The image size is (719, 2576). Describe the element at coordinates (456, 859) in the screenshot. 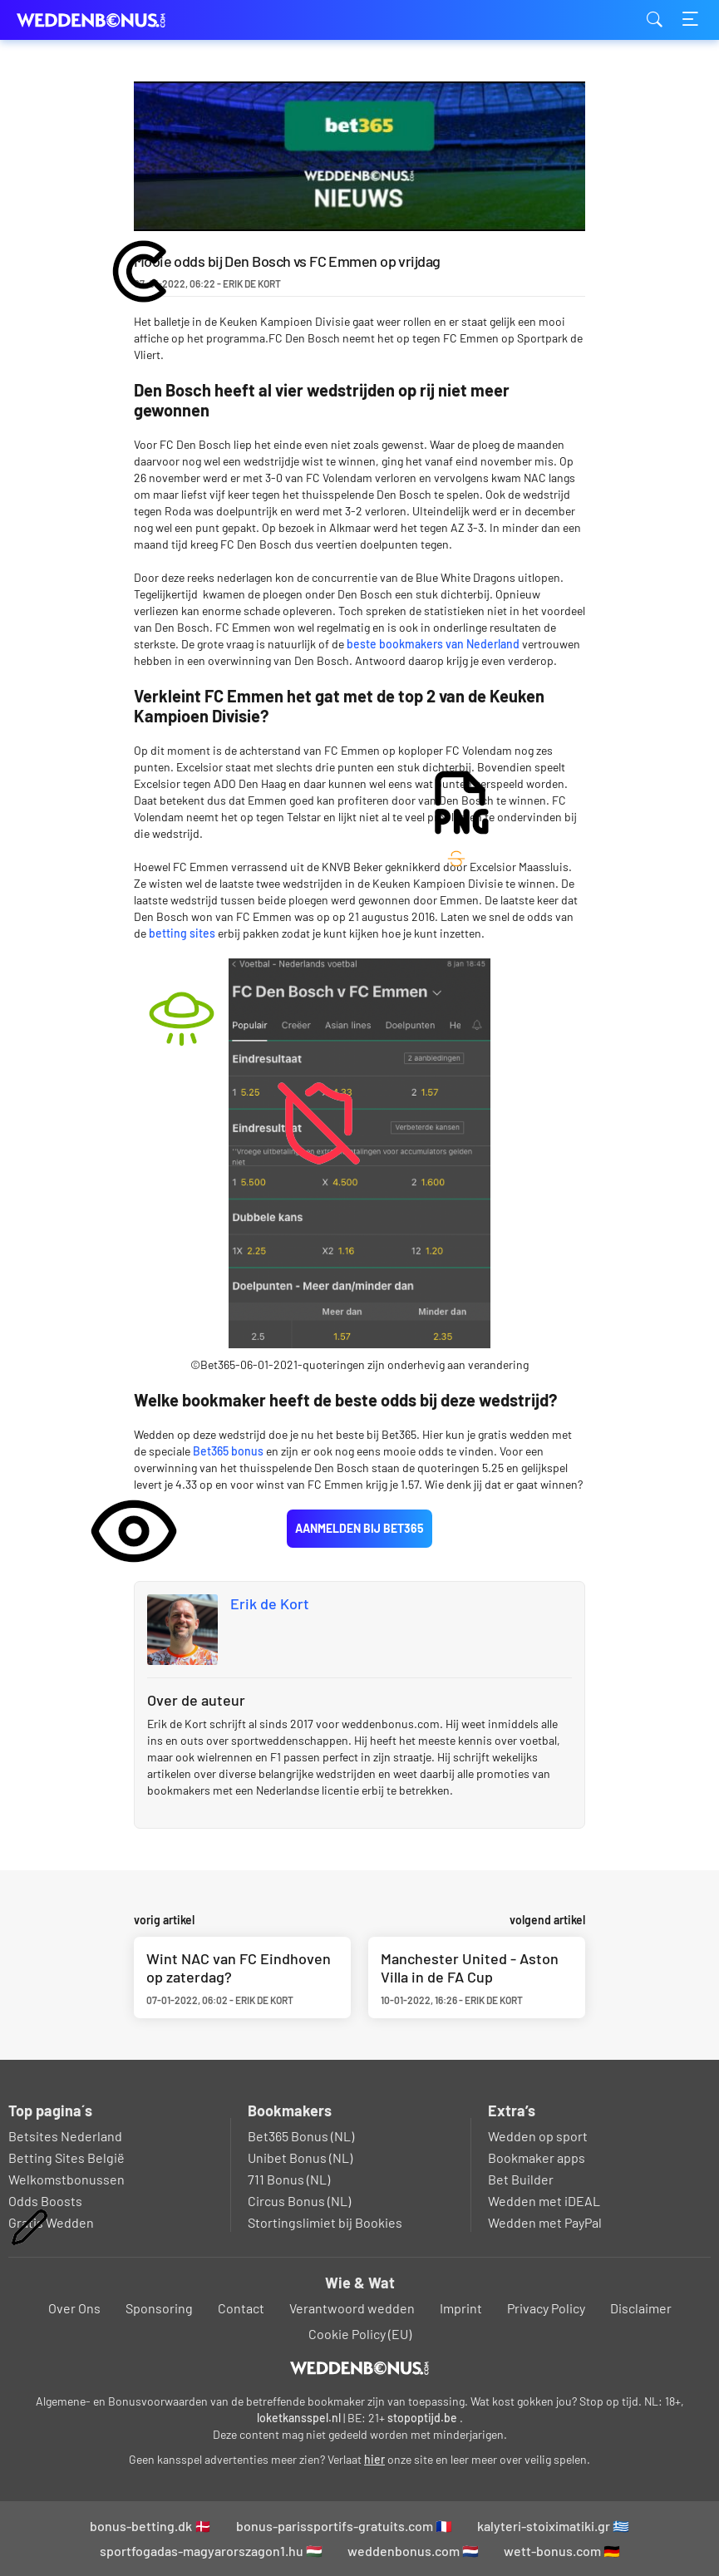

I see `apply strikethrough formatting to selected text` at that location.